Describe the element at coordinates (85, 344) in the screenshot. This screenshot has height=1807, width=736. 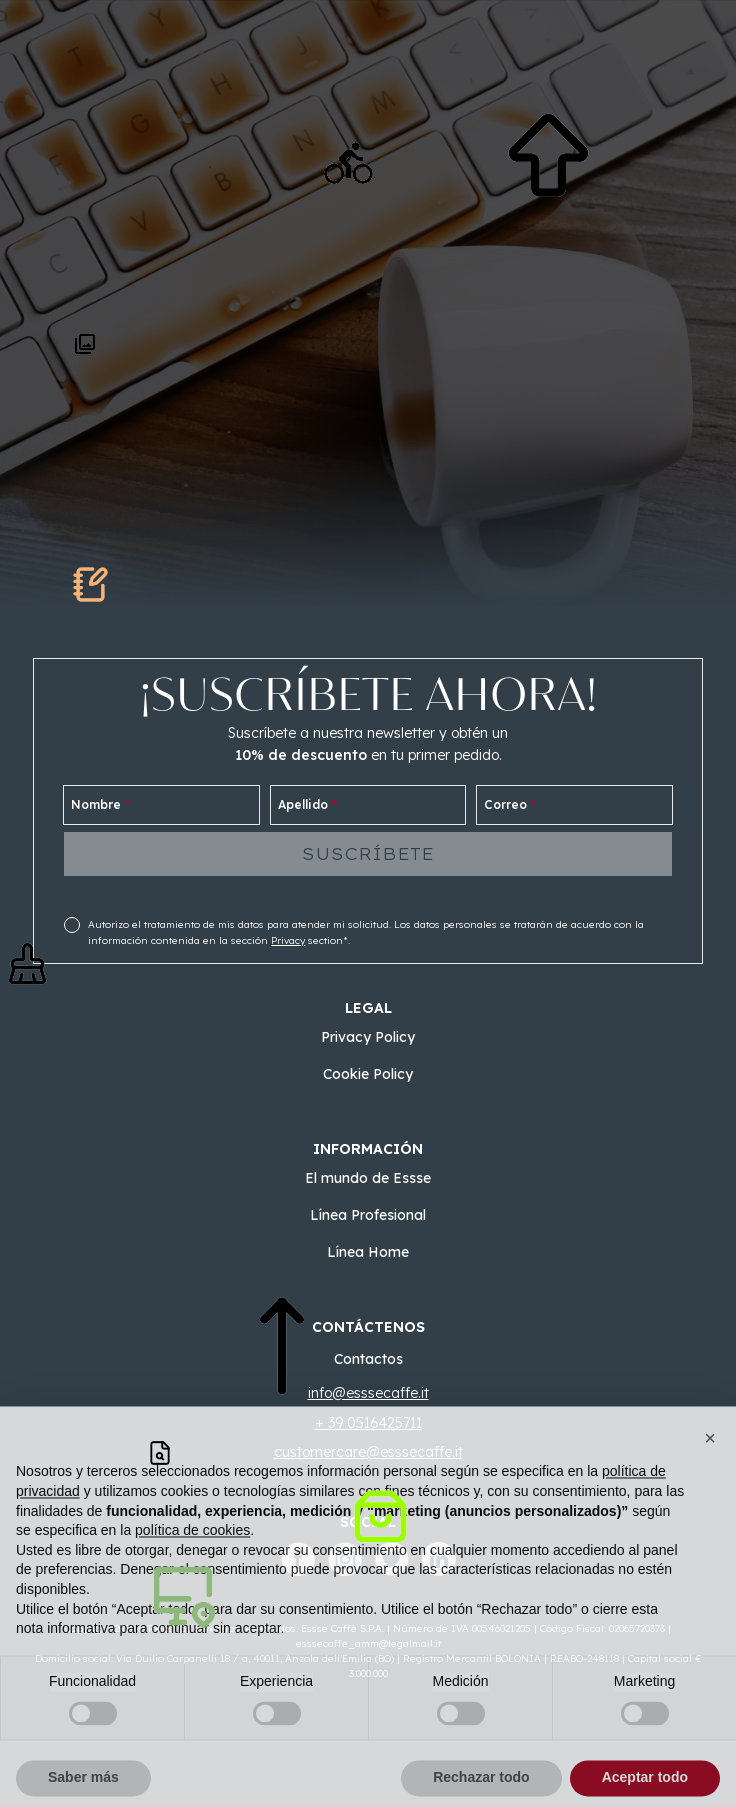
I see `view photo collections or albums` at that location.